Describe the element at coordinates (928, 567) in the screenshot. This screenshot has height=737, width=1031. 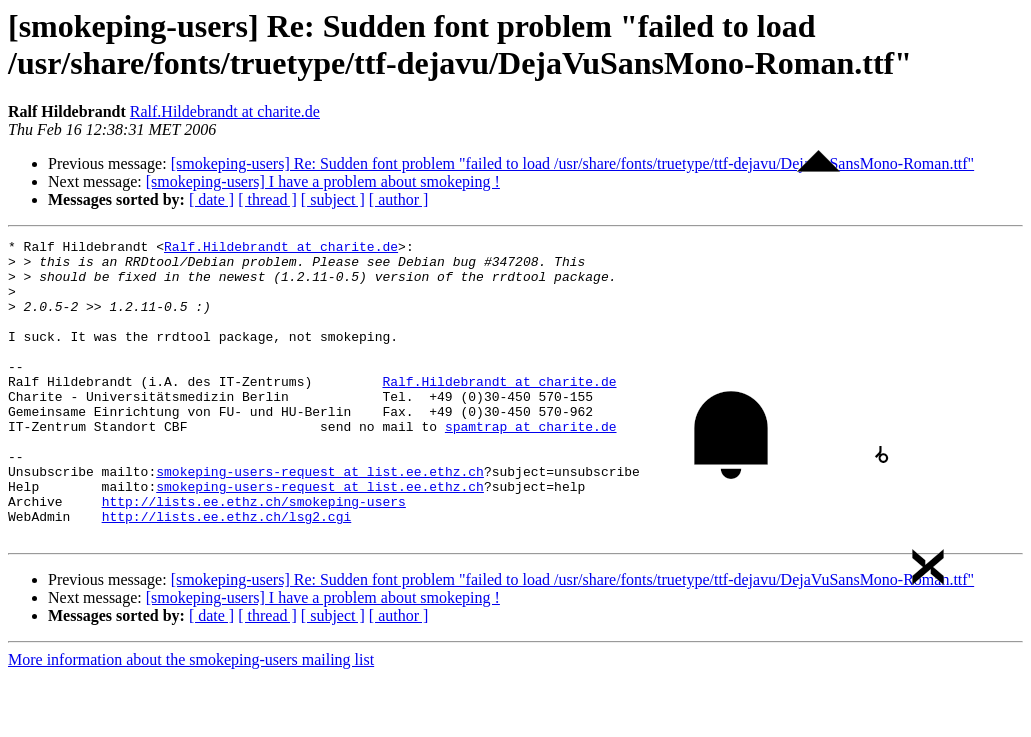
I see `open the StockX app` at that location.